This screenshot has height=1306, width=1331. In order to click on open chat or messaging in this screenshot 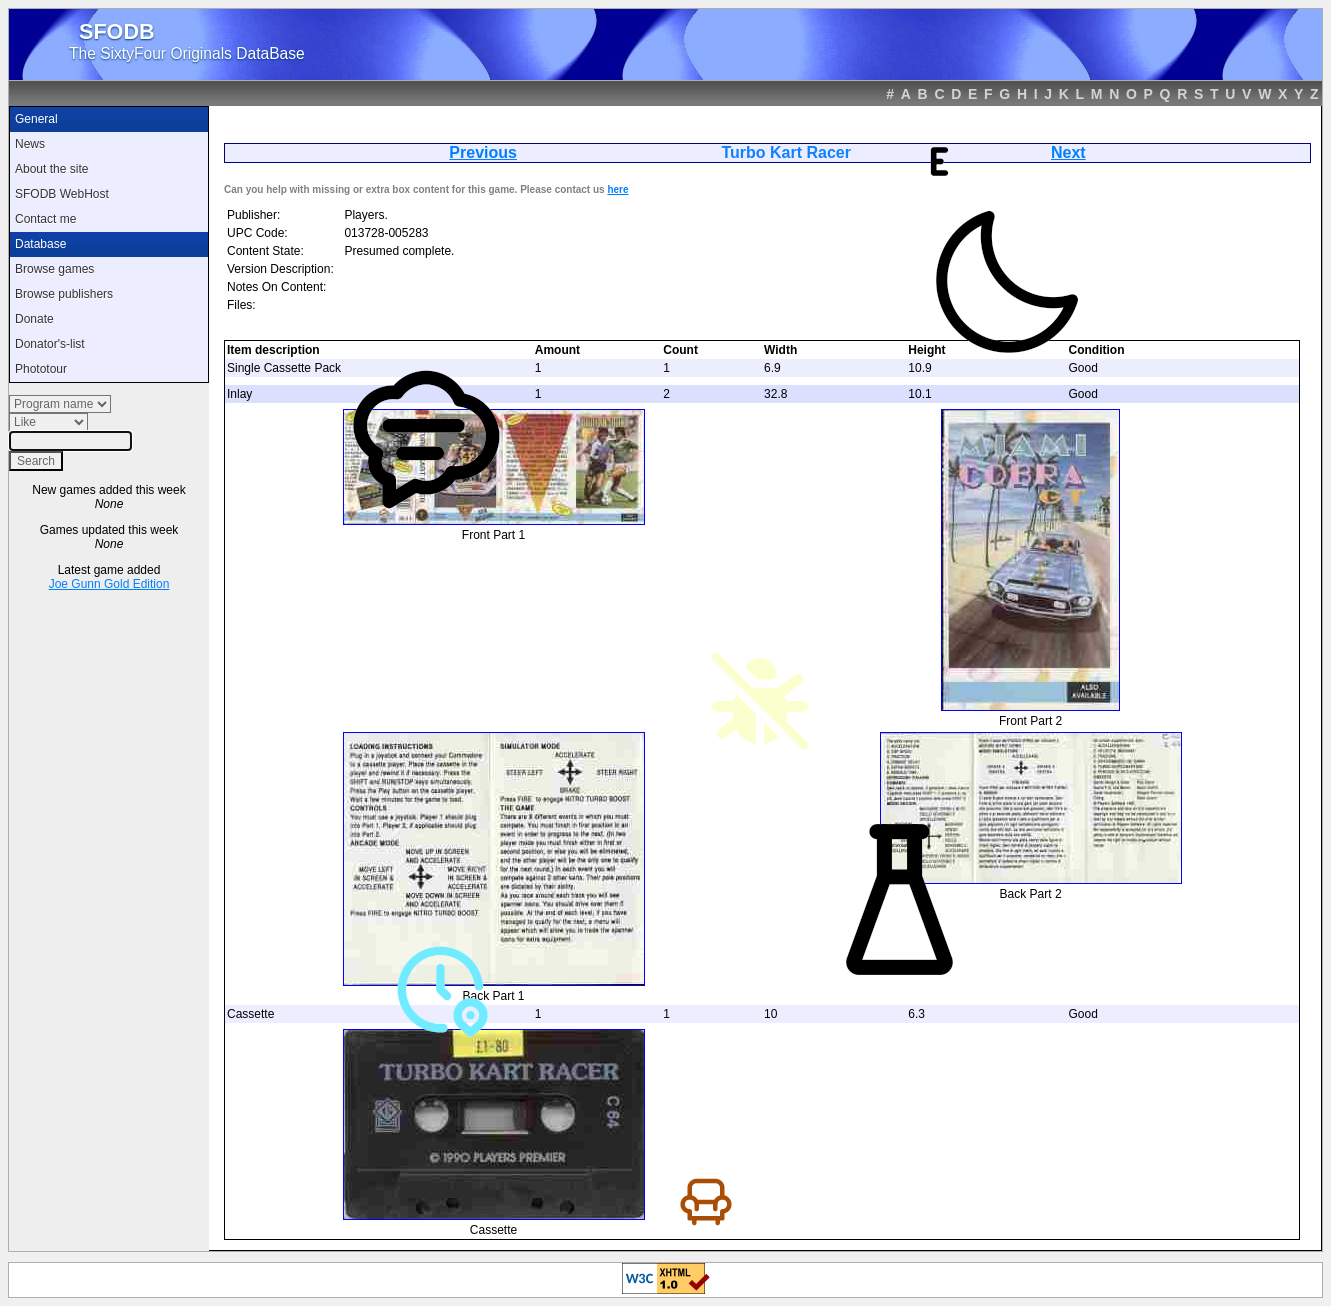, I will do `click(423, 439)`.